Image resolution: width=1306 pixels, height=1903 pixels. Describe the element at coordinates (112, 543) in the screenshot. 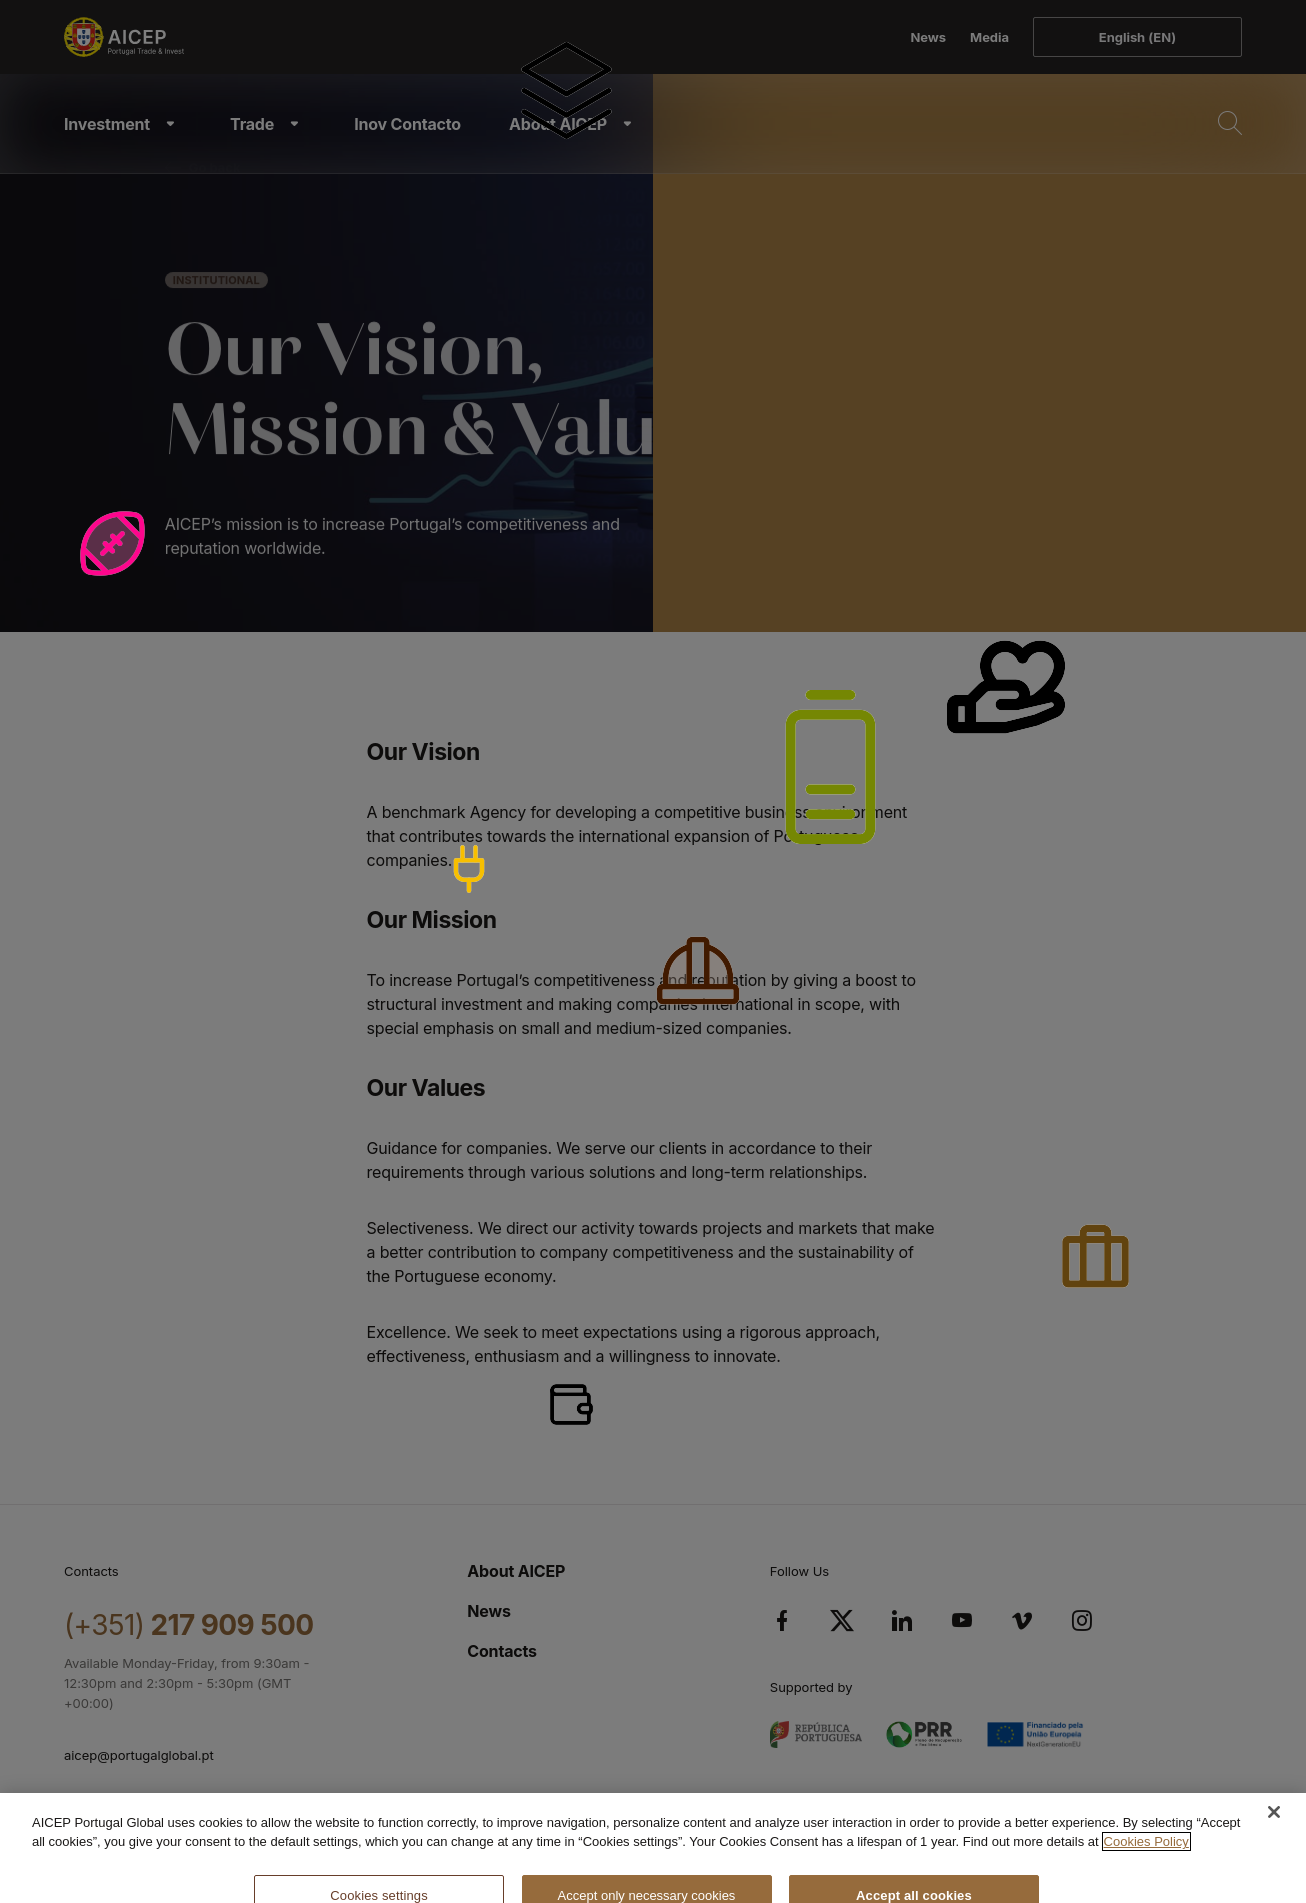

I see `view football scores or updates` at that location.